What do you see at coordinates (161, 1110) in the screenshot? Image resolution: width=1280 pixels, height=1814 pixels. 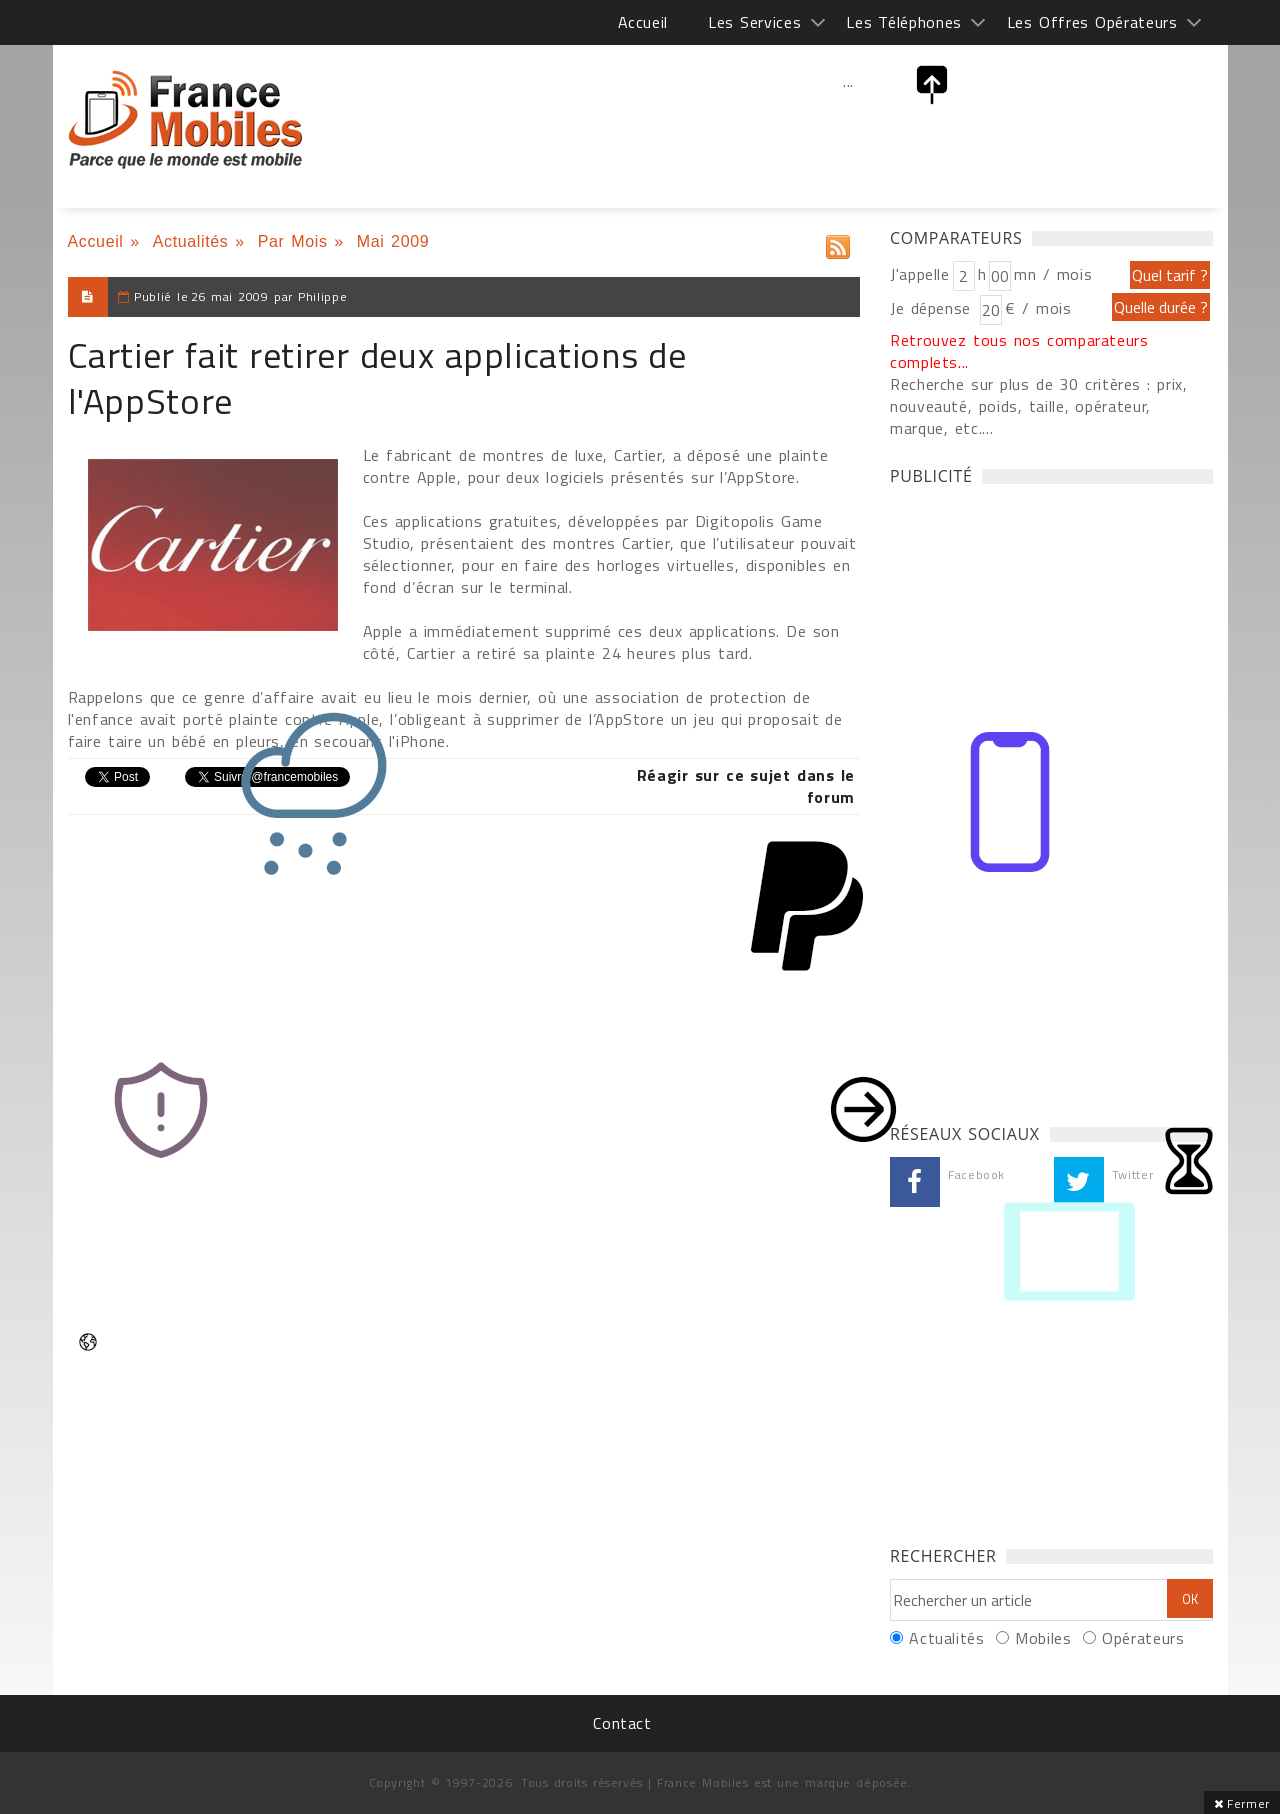 I see `security warning or alert detected` at bounding box center [161, 1110].